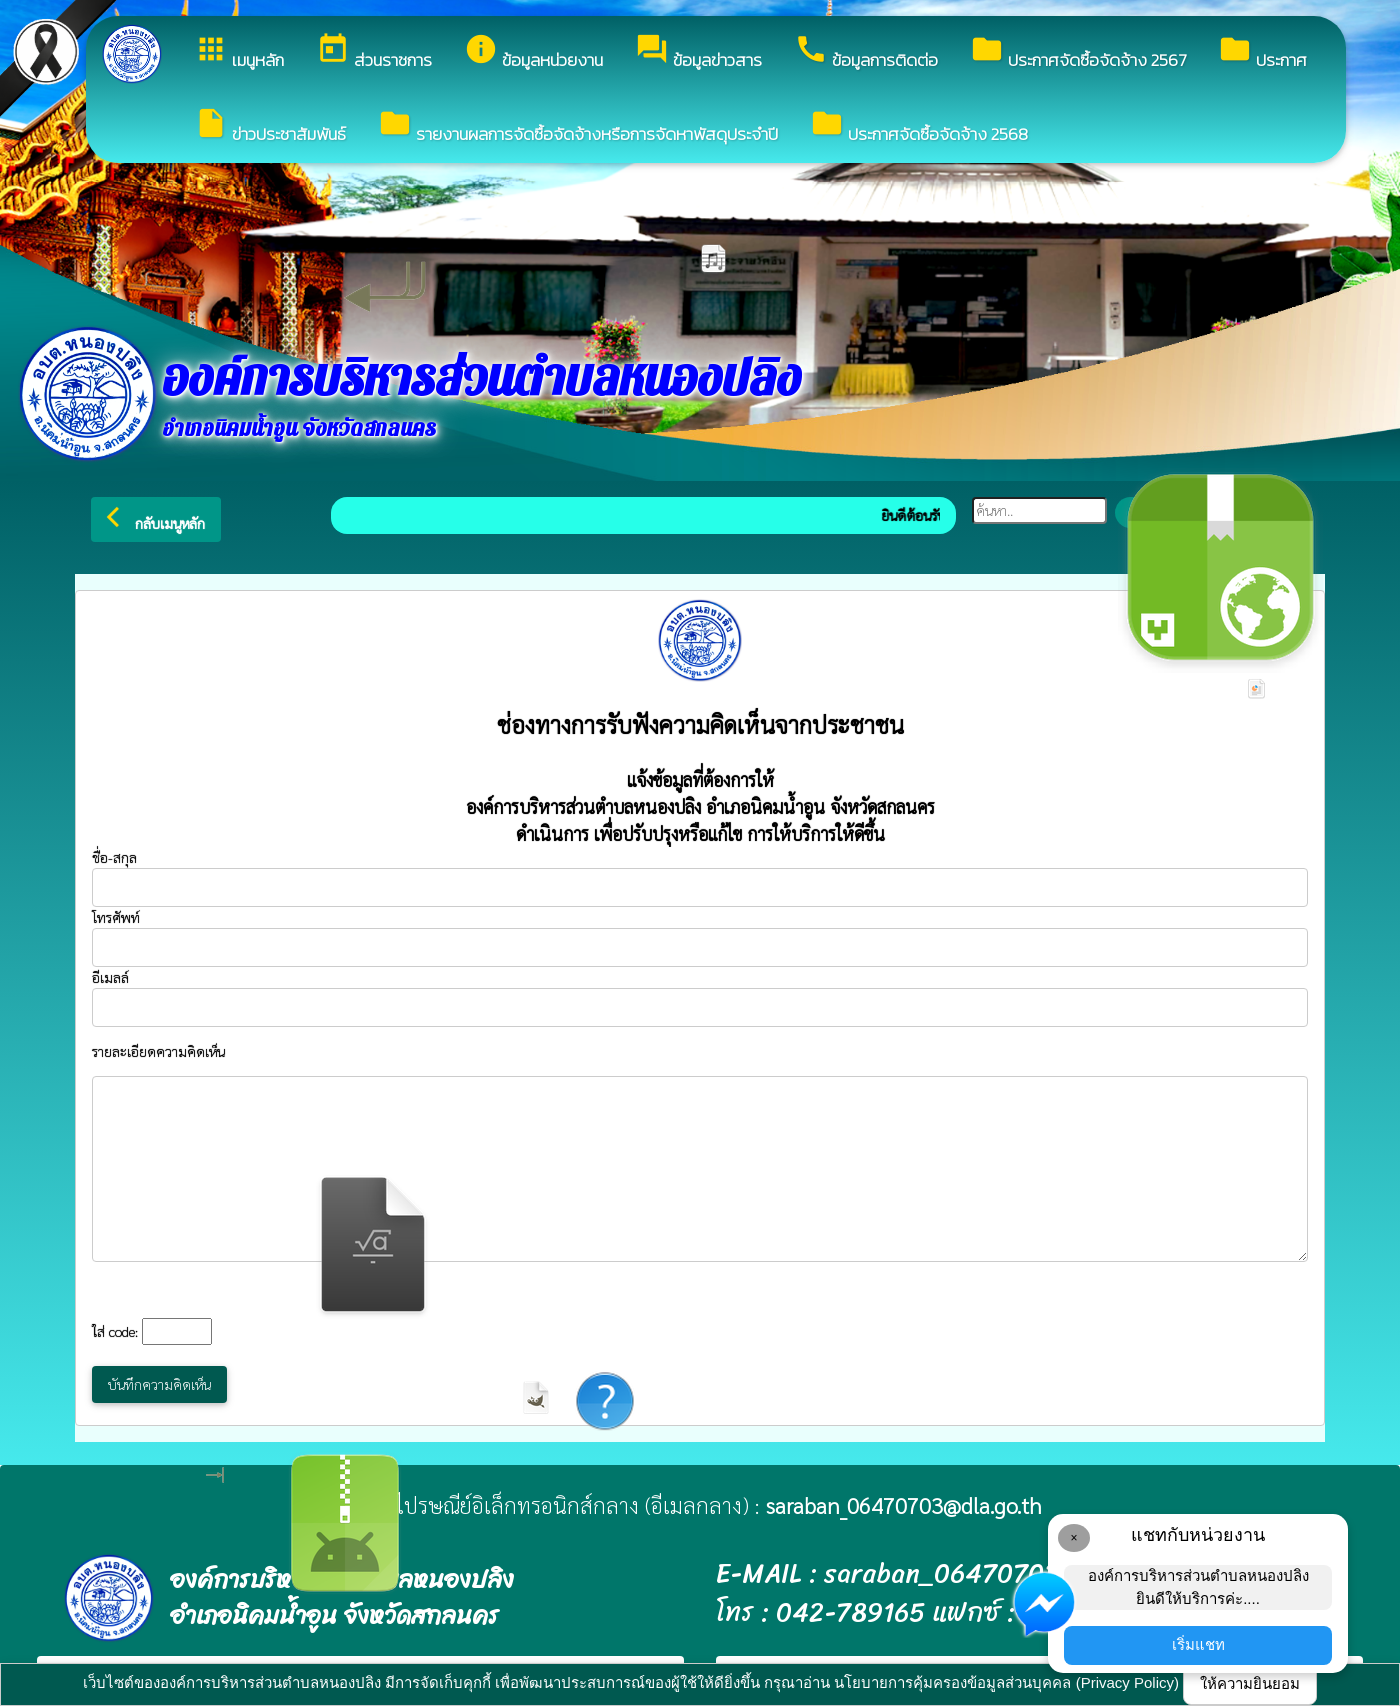 This screenshot has height=1706, width=1400. What do you see at coordinates (215, 1475) in the screenshot?
I see `go to the last item or page` at bounding box center [215, 1475].